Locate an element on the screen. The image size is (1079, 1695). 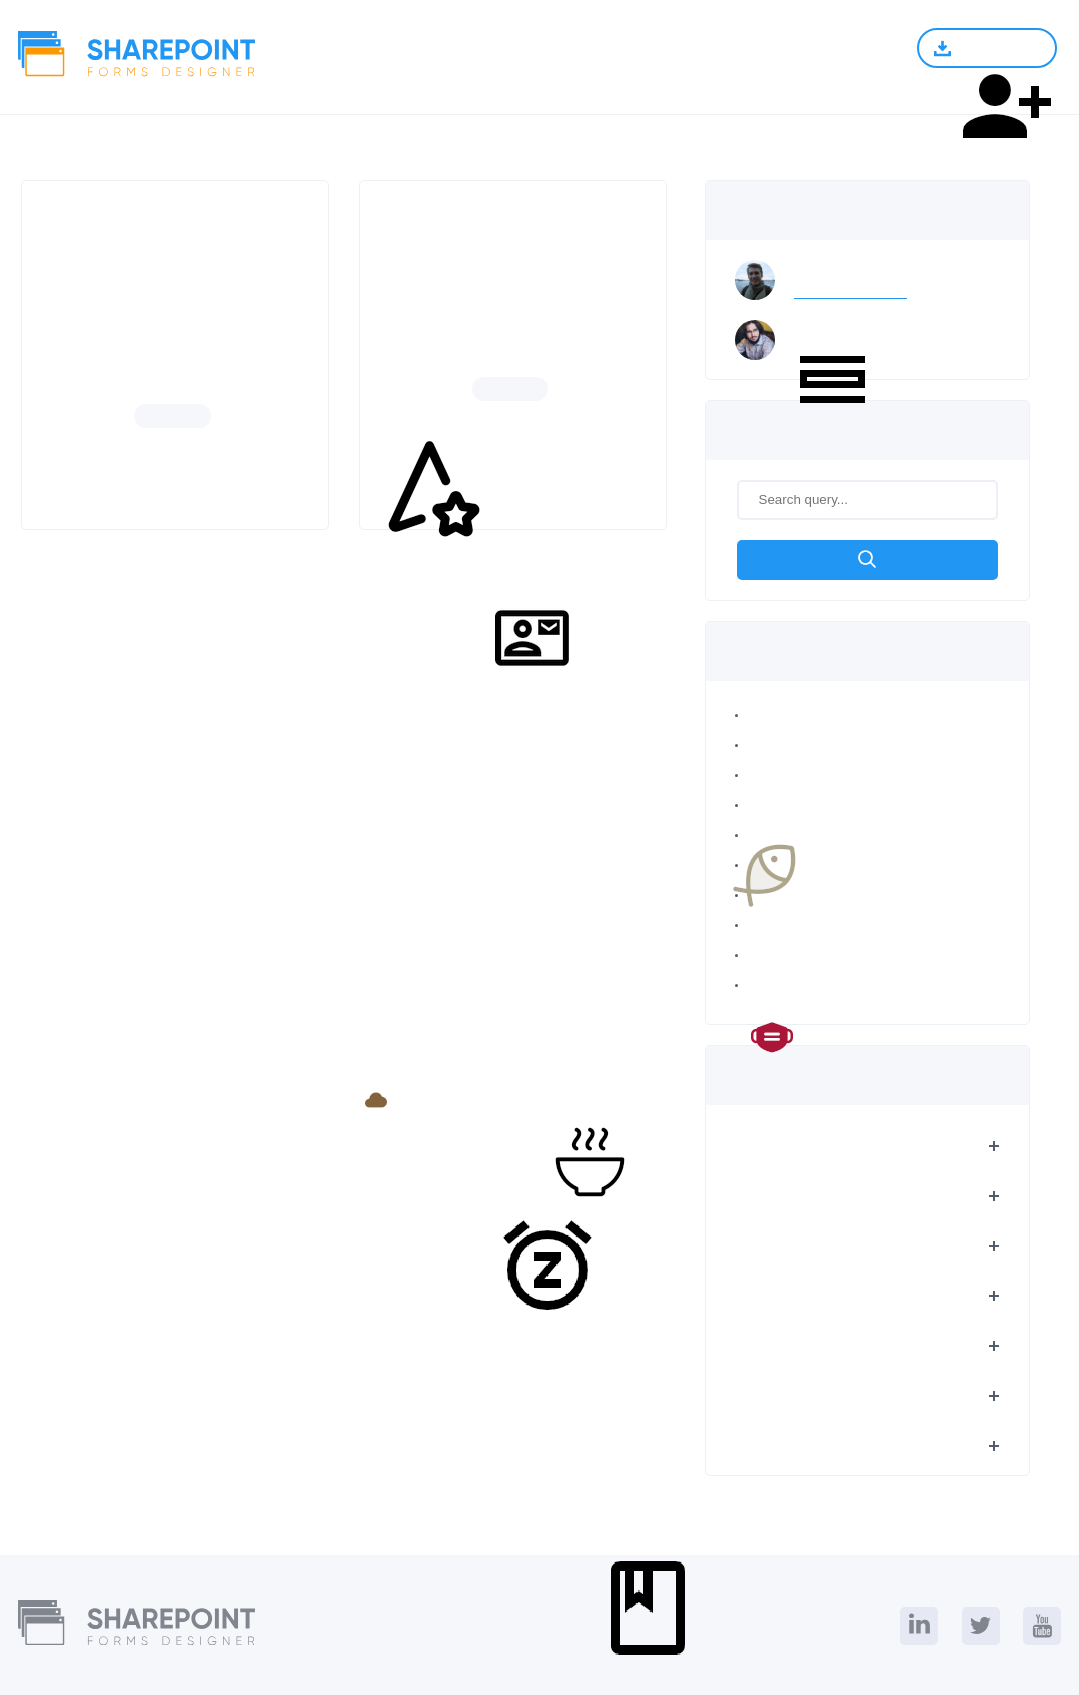
view contact's email information is located at coordinates (532, 638).